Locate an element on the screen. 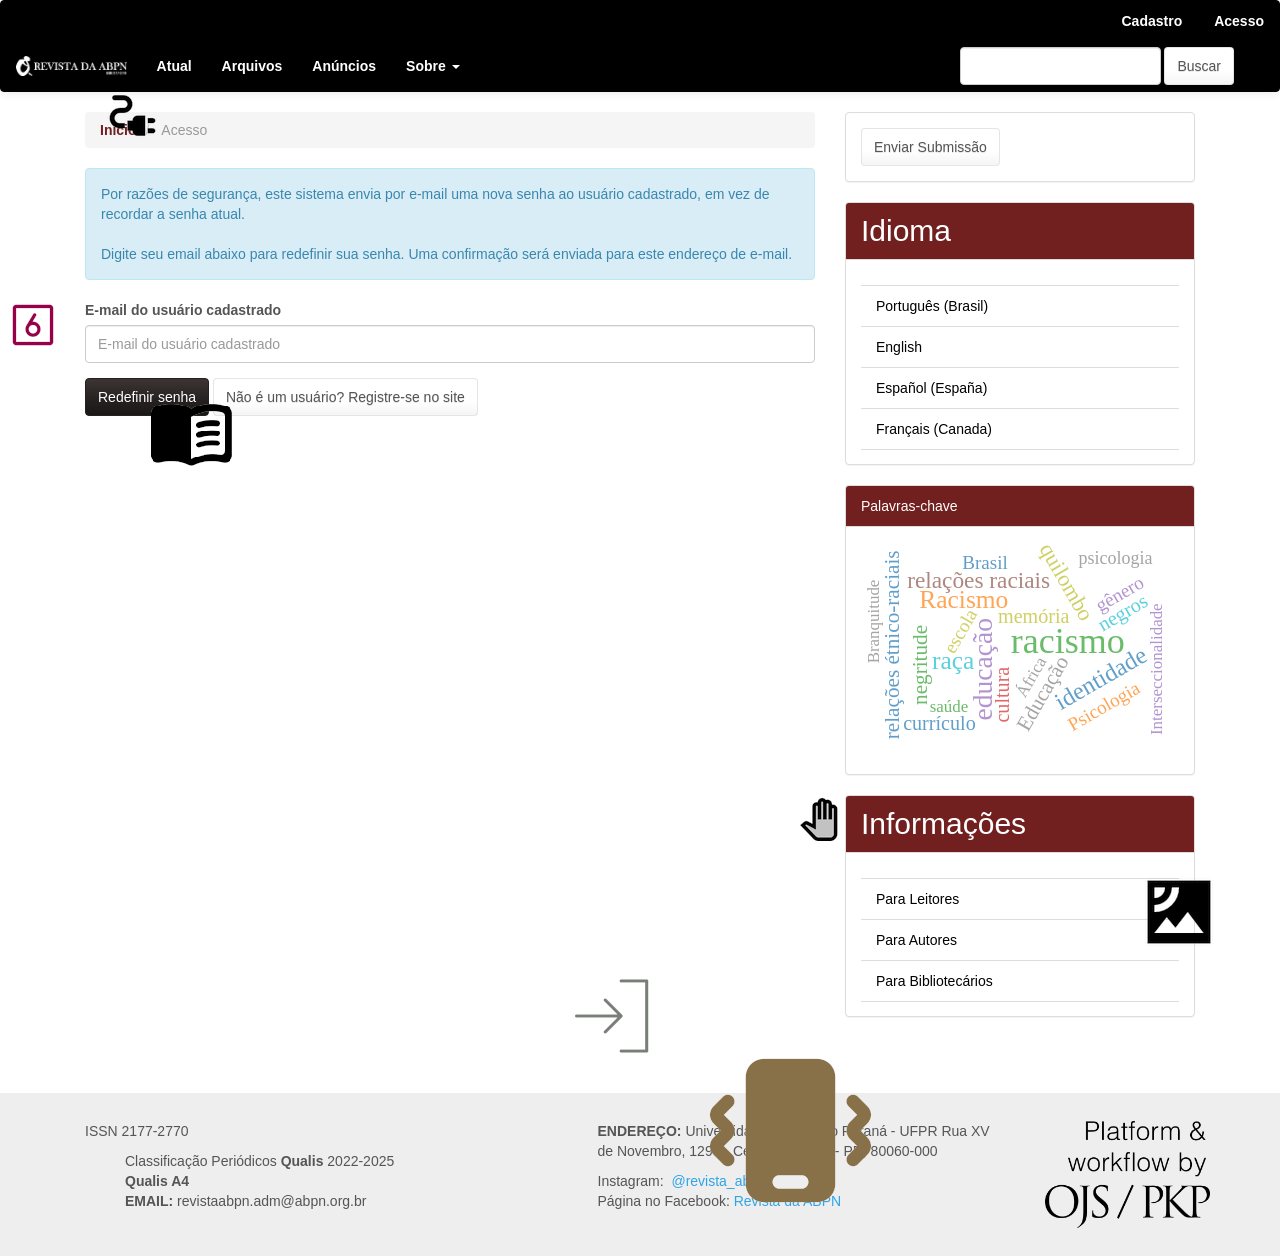 The height and width of the screenshot is (1256, 1280). sign in to your account is located at coordinates (618, 1016).